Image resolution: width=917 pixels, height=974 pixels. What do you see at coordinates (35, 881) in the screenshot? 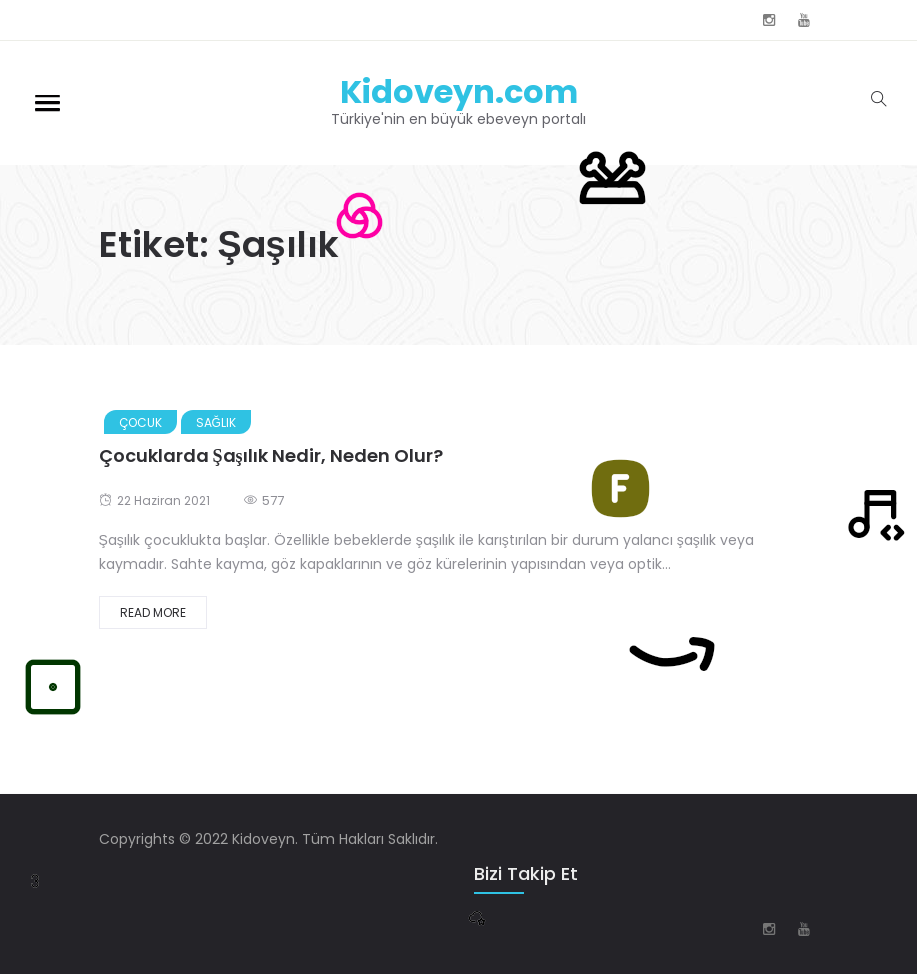
I see `indicates step 3 in a multi-step process` at bounding box center [35, 881].